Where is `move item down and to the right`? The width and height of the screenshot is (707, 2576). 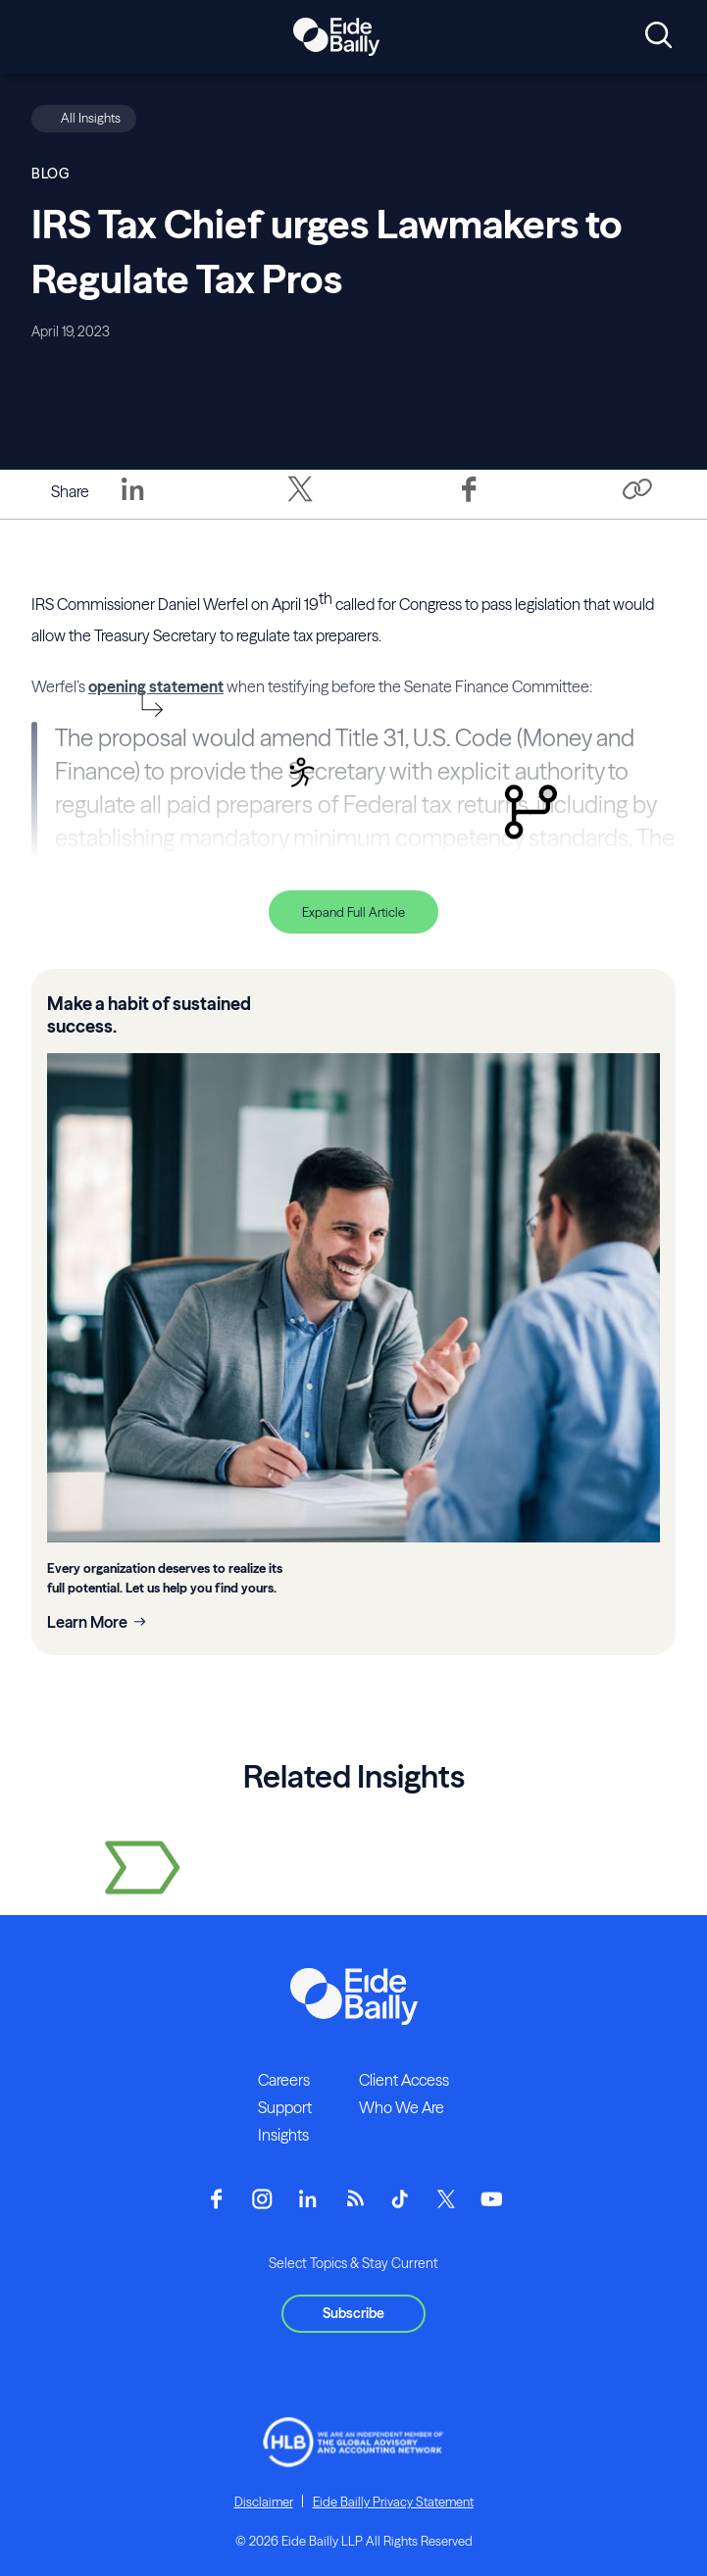 move item down and to the right is located at coordinates (150, 703).